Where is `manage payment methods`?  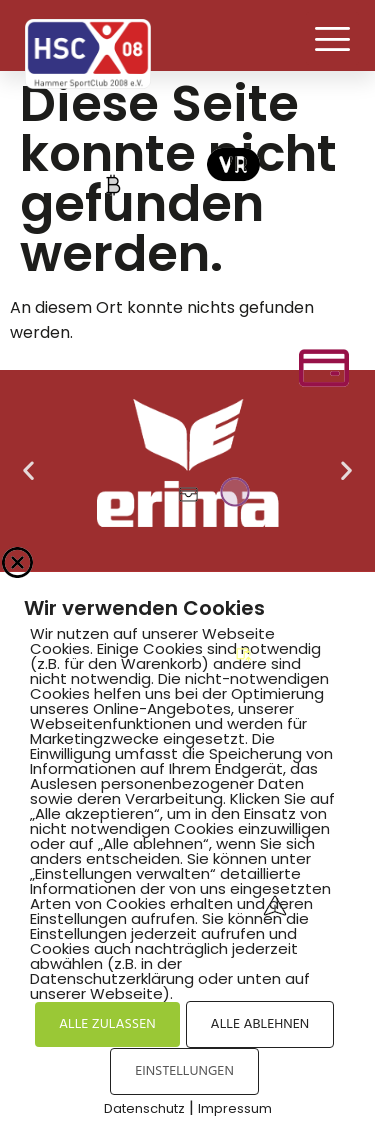 manage payment methods is located at coordinates (324, 368).